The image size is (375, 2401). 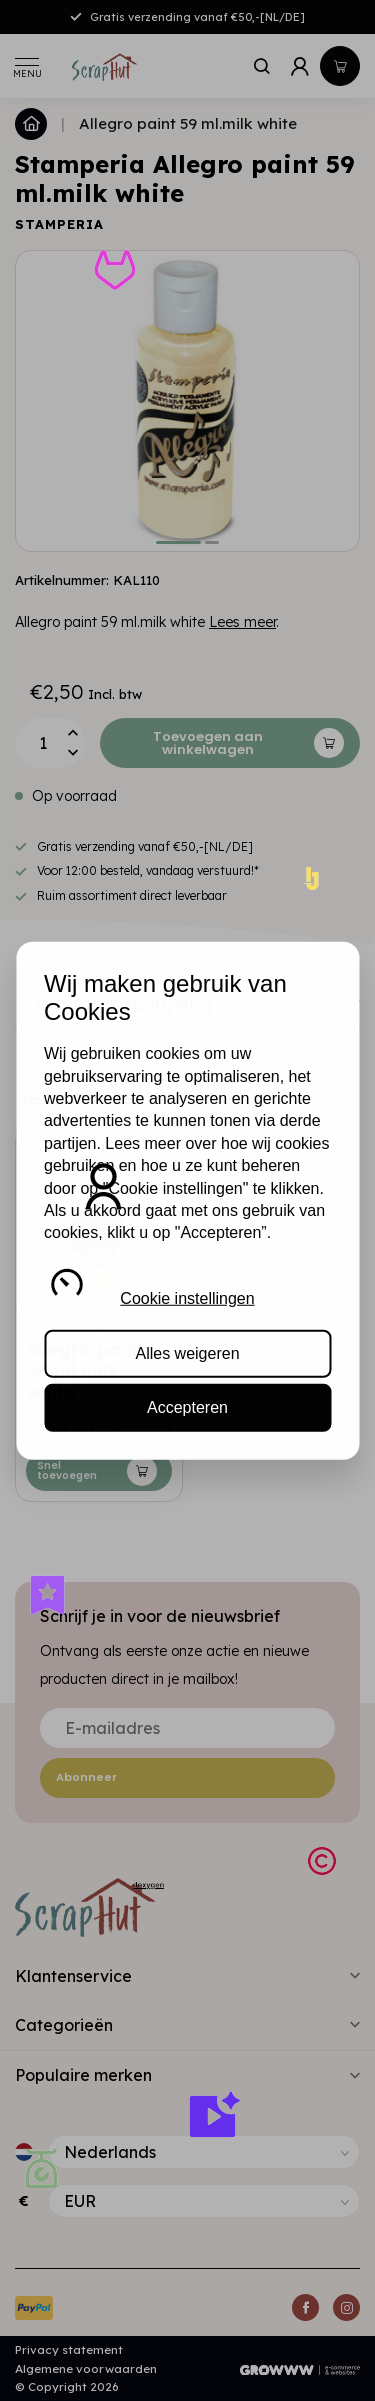 I want to click on save item to favorites, so click(x=47, y=1594).